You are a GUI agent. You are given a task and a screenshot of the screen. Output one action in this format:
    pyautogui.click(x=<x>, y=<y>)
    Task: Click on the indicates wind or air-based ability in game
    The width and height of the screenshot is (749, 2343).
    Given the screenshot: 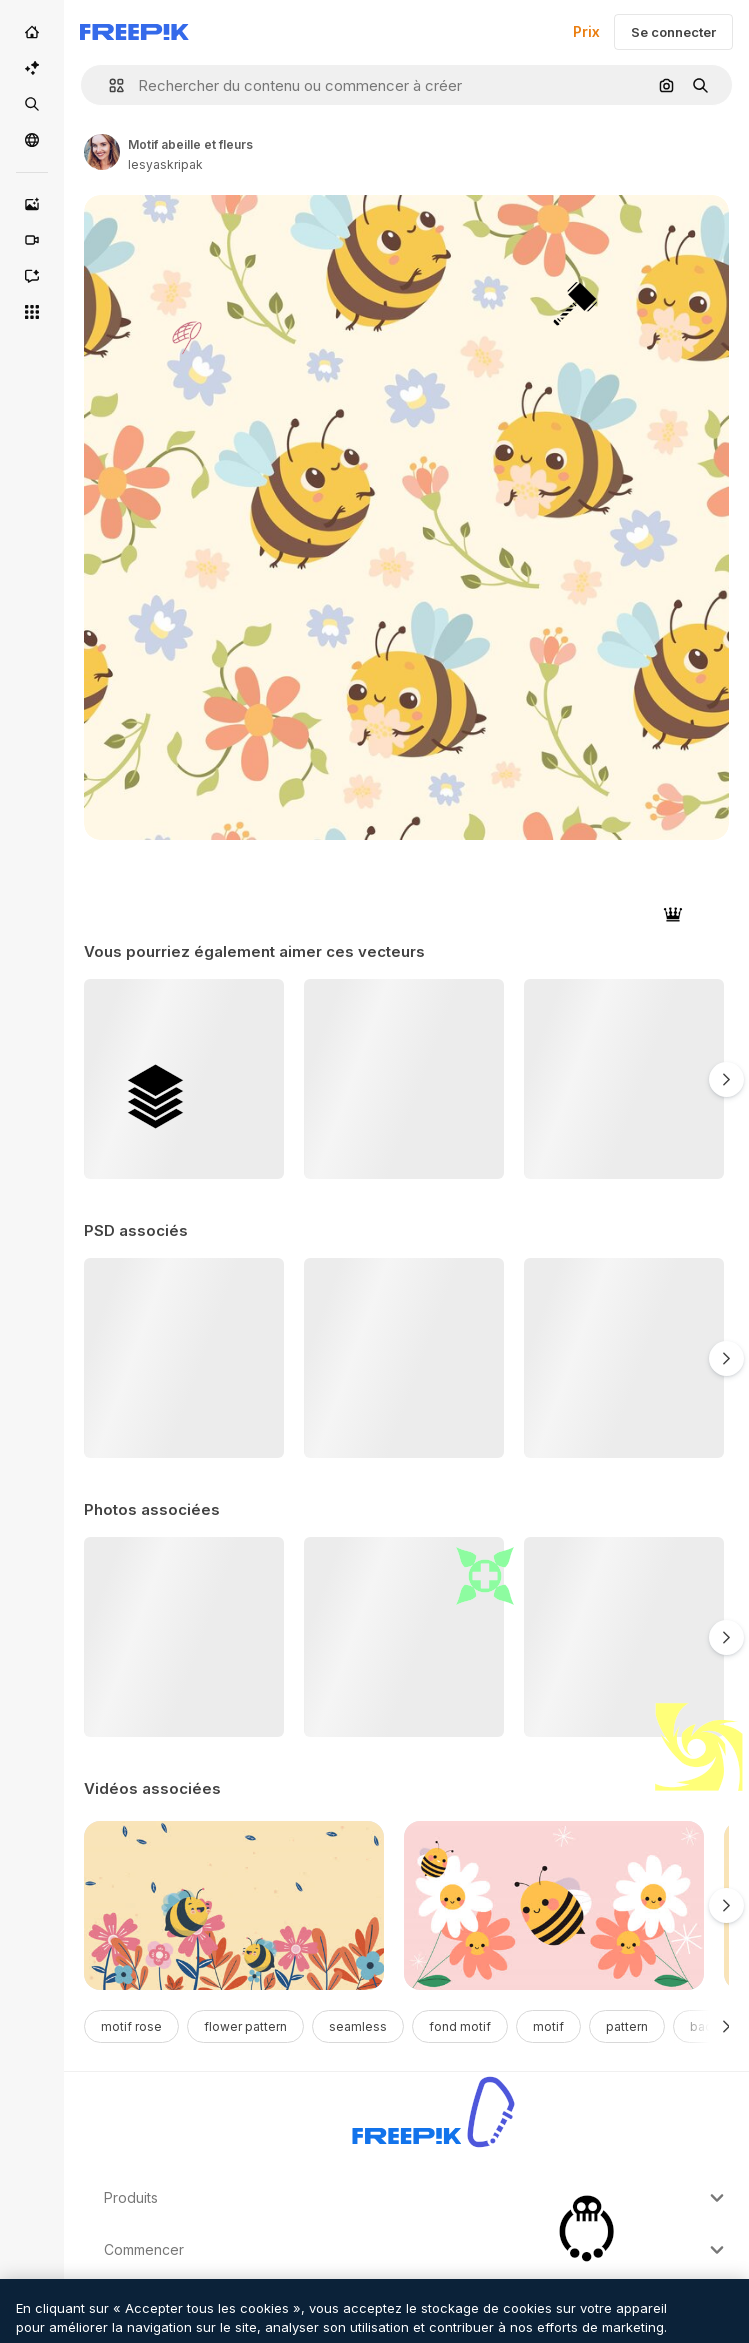 What is the action you would take?
    pyautogui.click(x=699, y=1747)
    